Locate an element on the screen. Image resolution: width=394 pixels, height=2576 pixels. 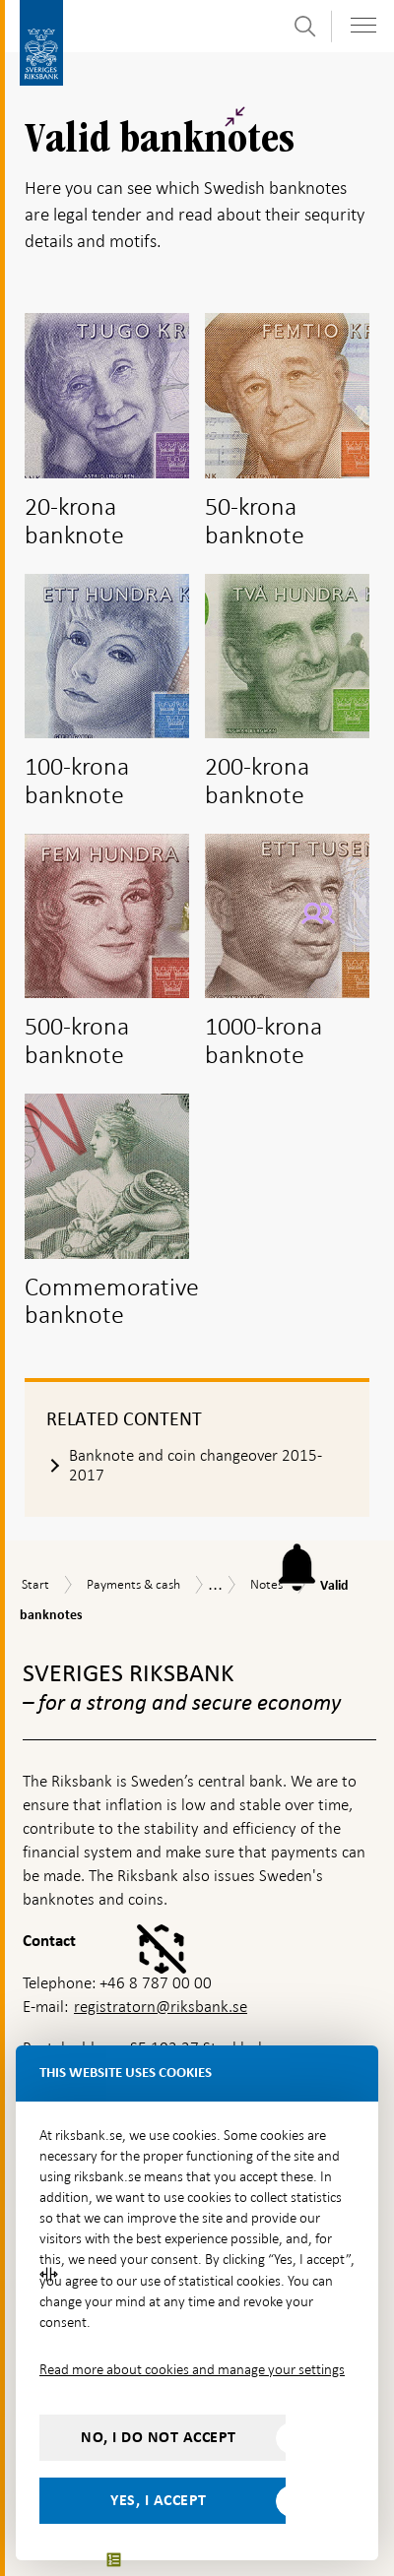
3D object view is disabled is located at coordinates (162, 1949).